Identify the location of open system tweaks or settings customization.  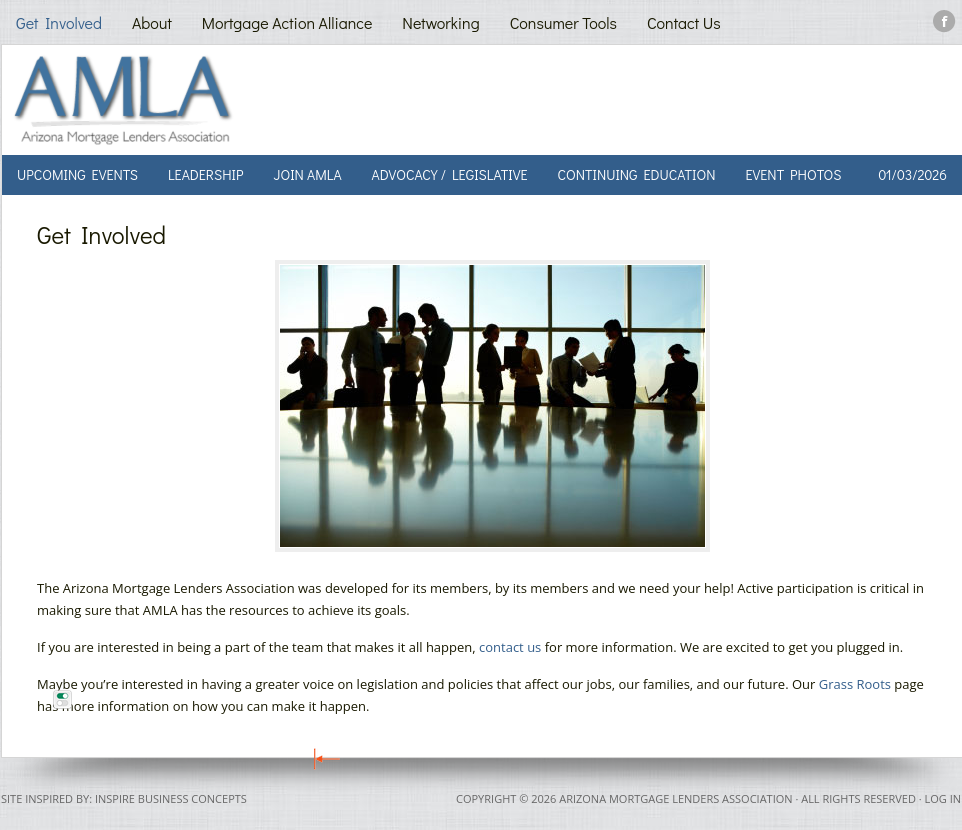
(62, 699).